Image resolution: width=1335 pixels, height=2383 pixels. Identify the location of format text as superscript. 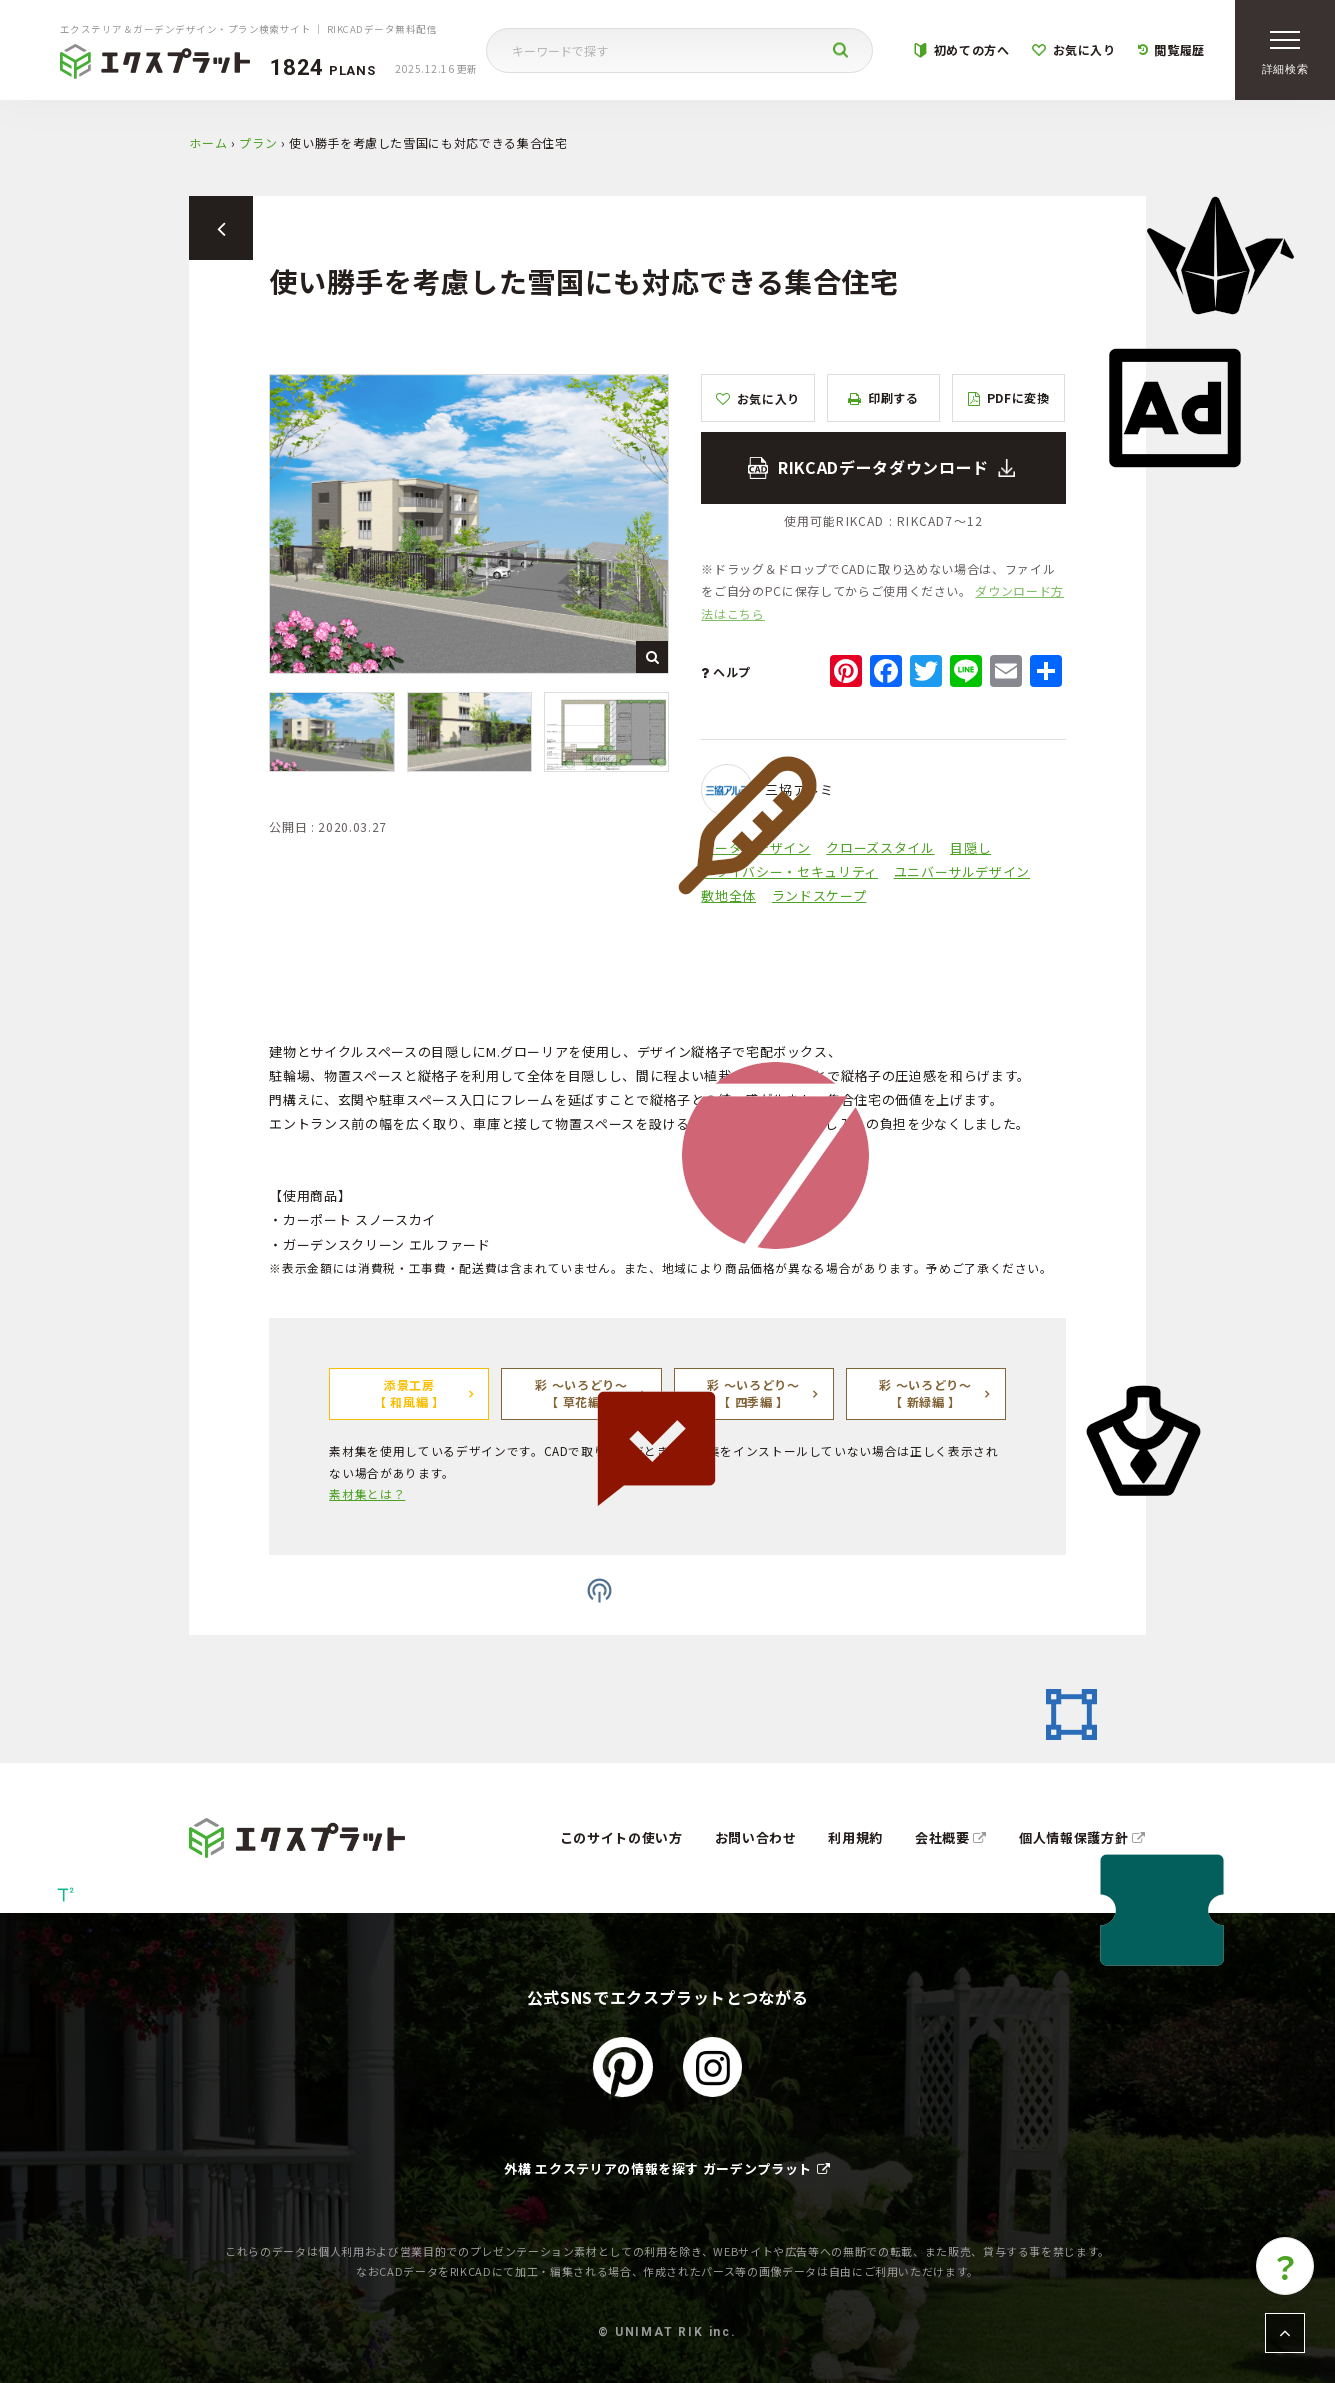
(65, 1894).